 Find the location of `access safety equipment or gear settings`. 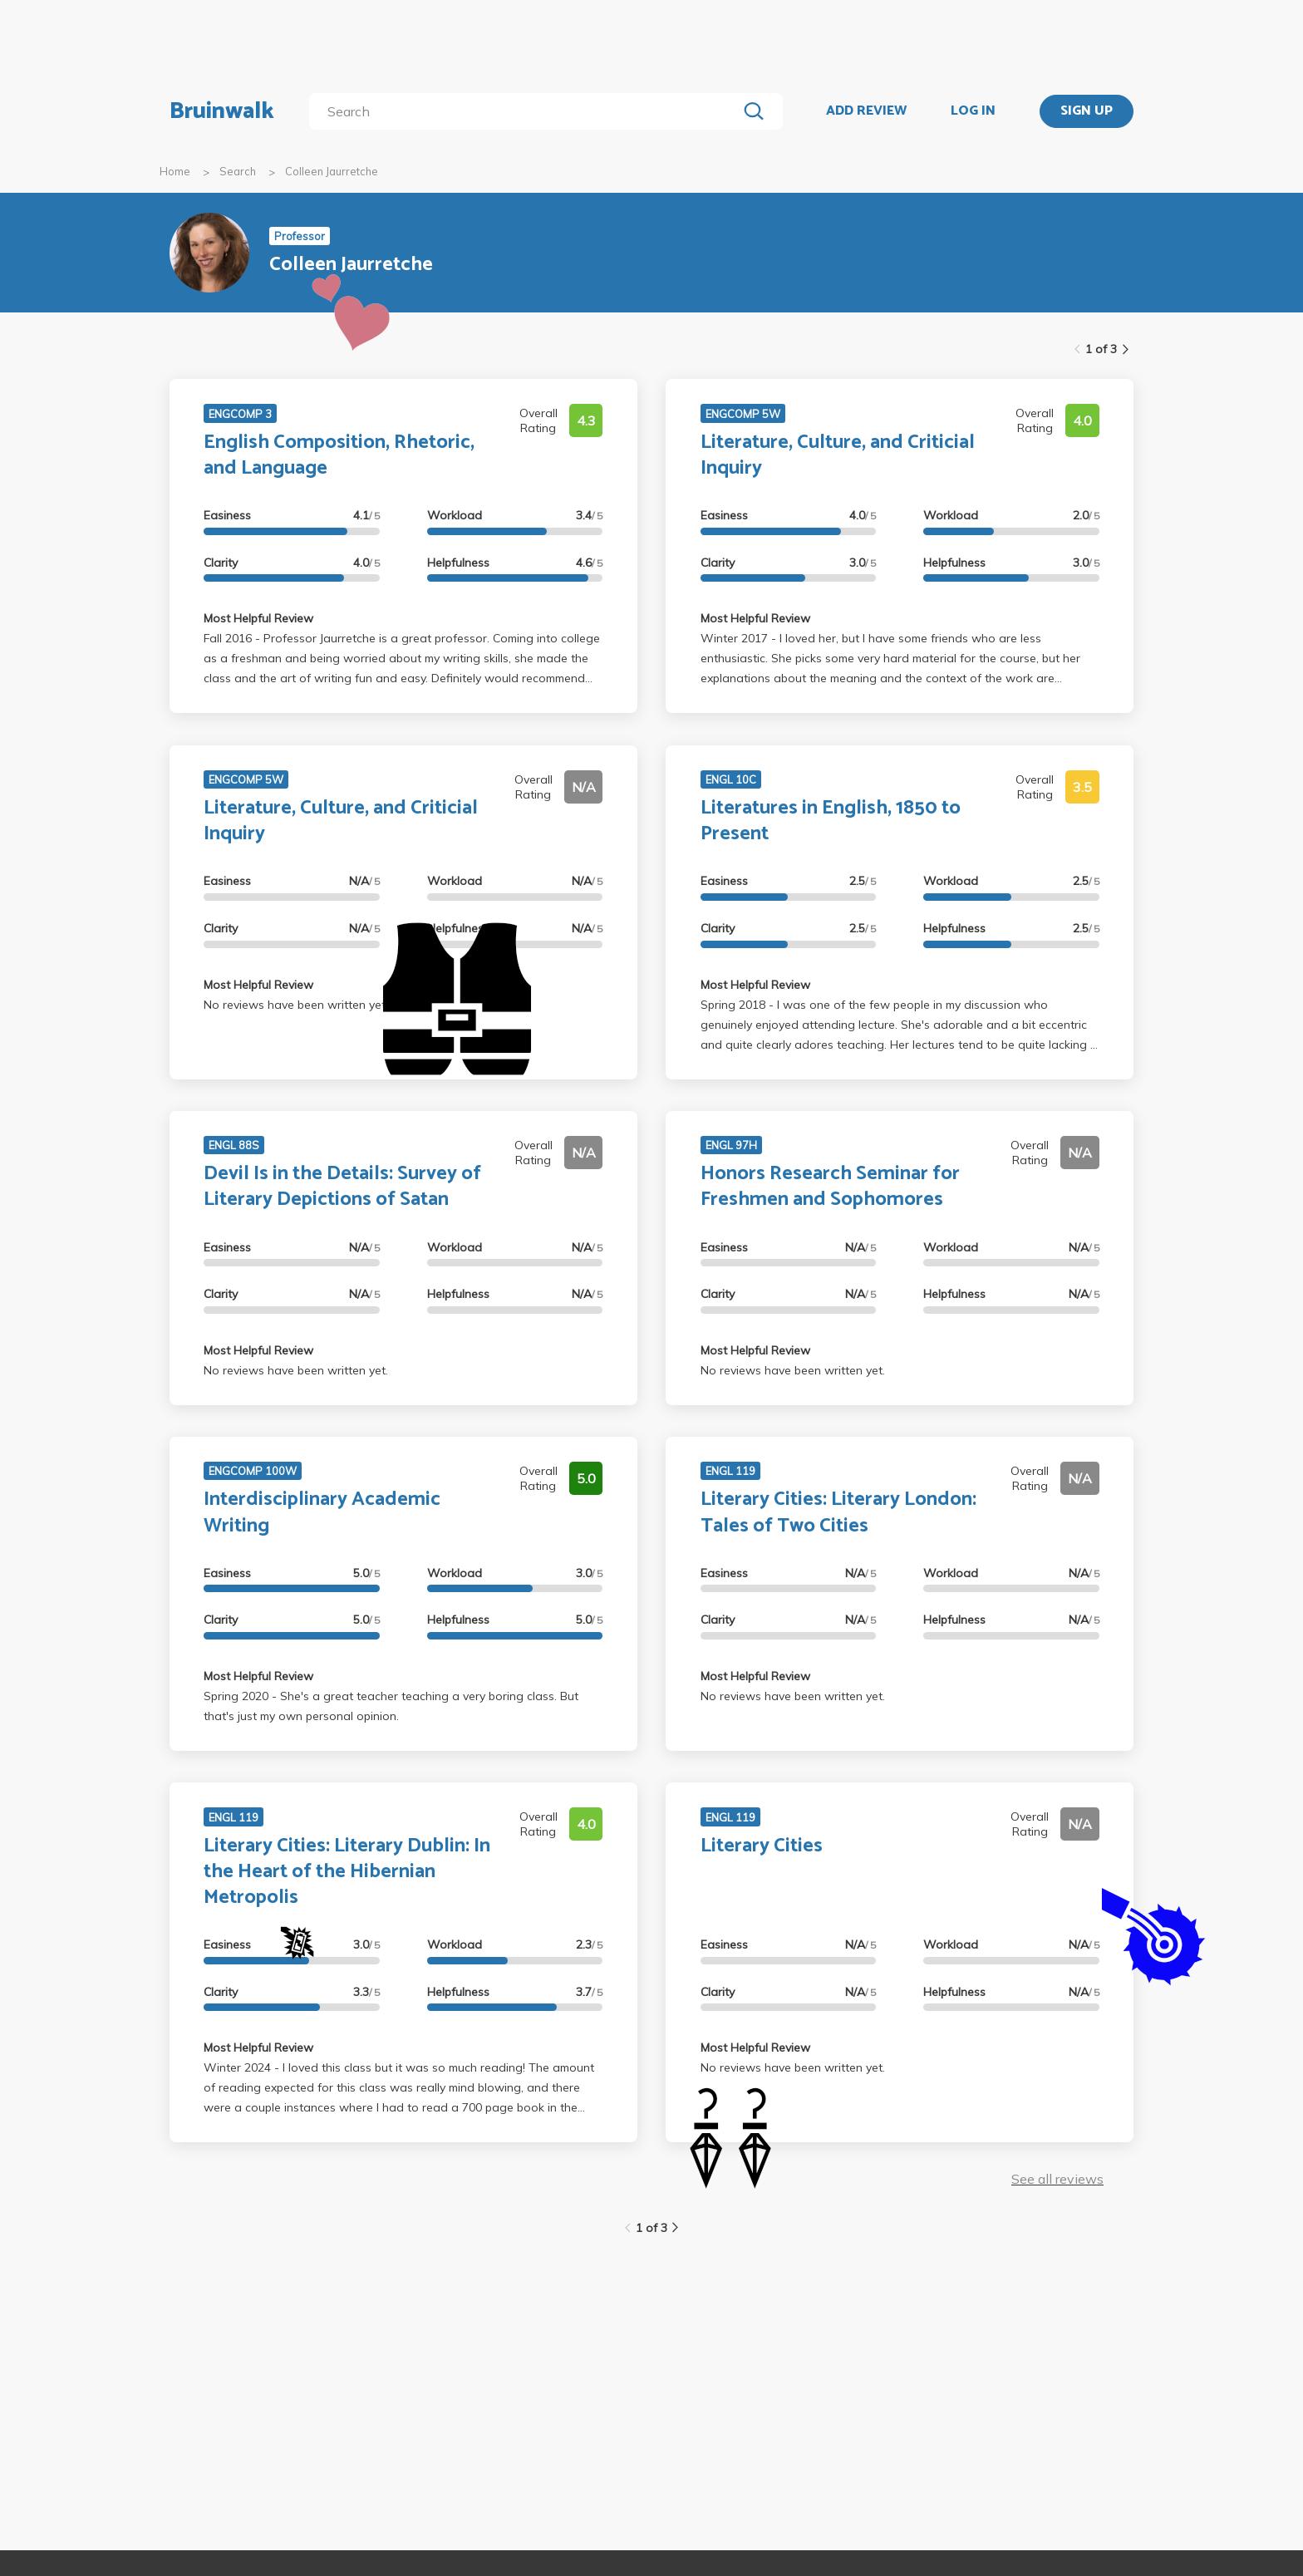

access safety equipment or gear settings is located at coordinates (457, 999).